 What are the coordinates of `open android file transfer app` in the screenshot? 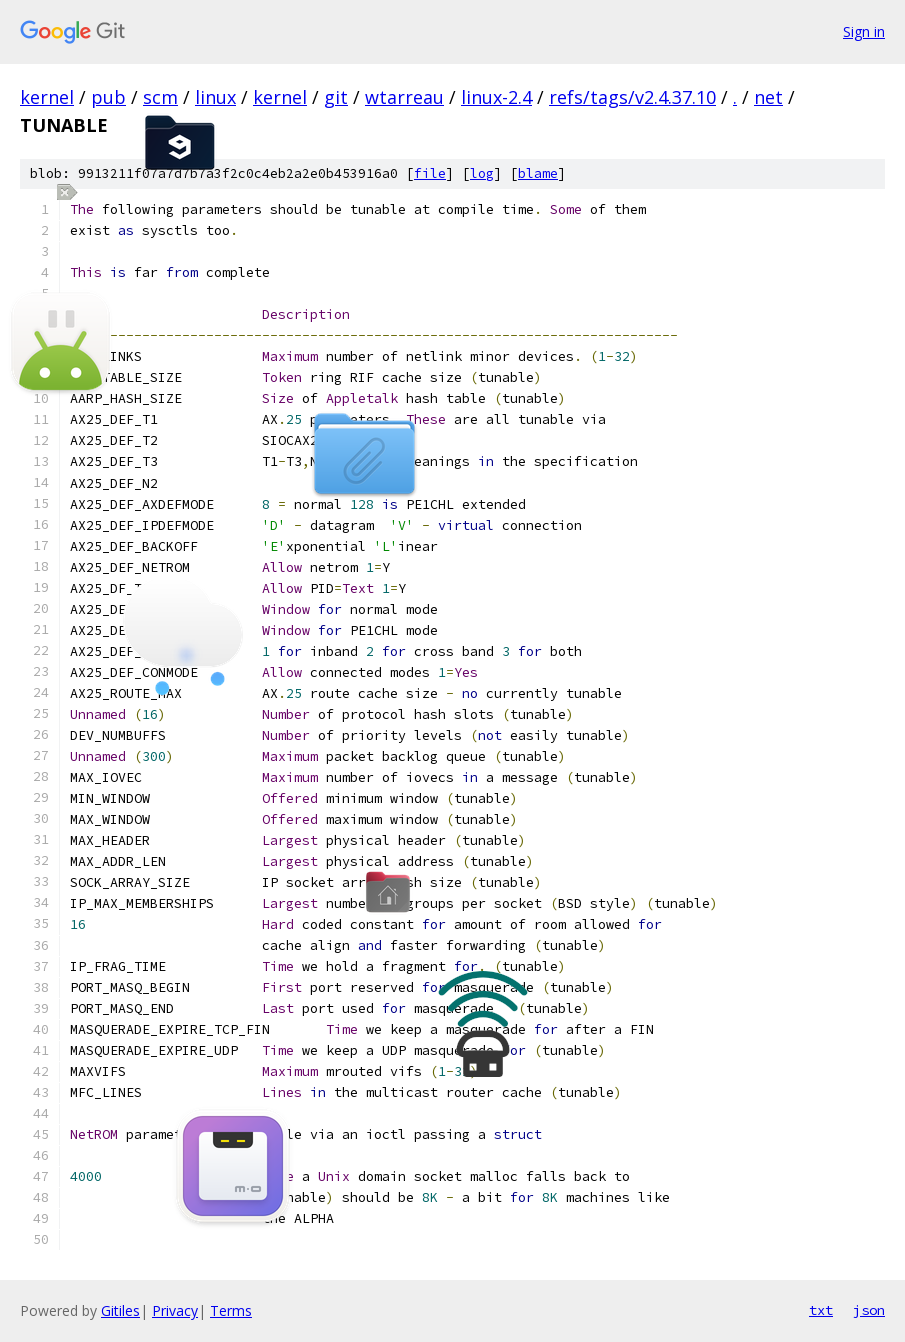 It's located at (60, 341).